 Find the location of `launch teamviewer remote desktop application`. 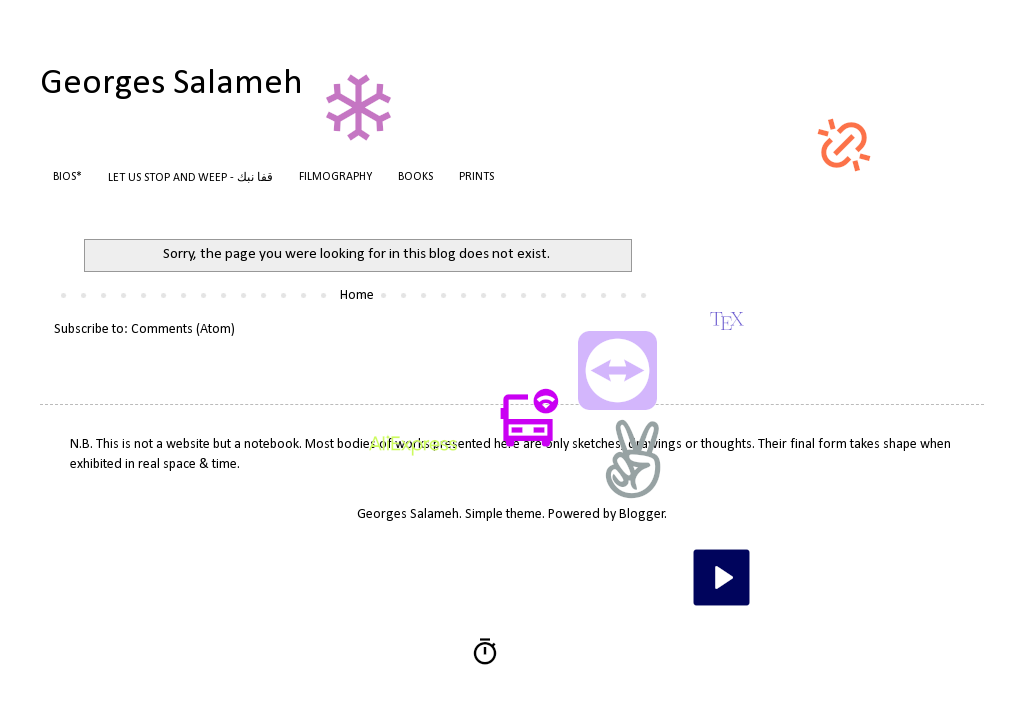

launch teamviewer remote desktop application is located at coordinates (617, 370).